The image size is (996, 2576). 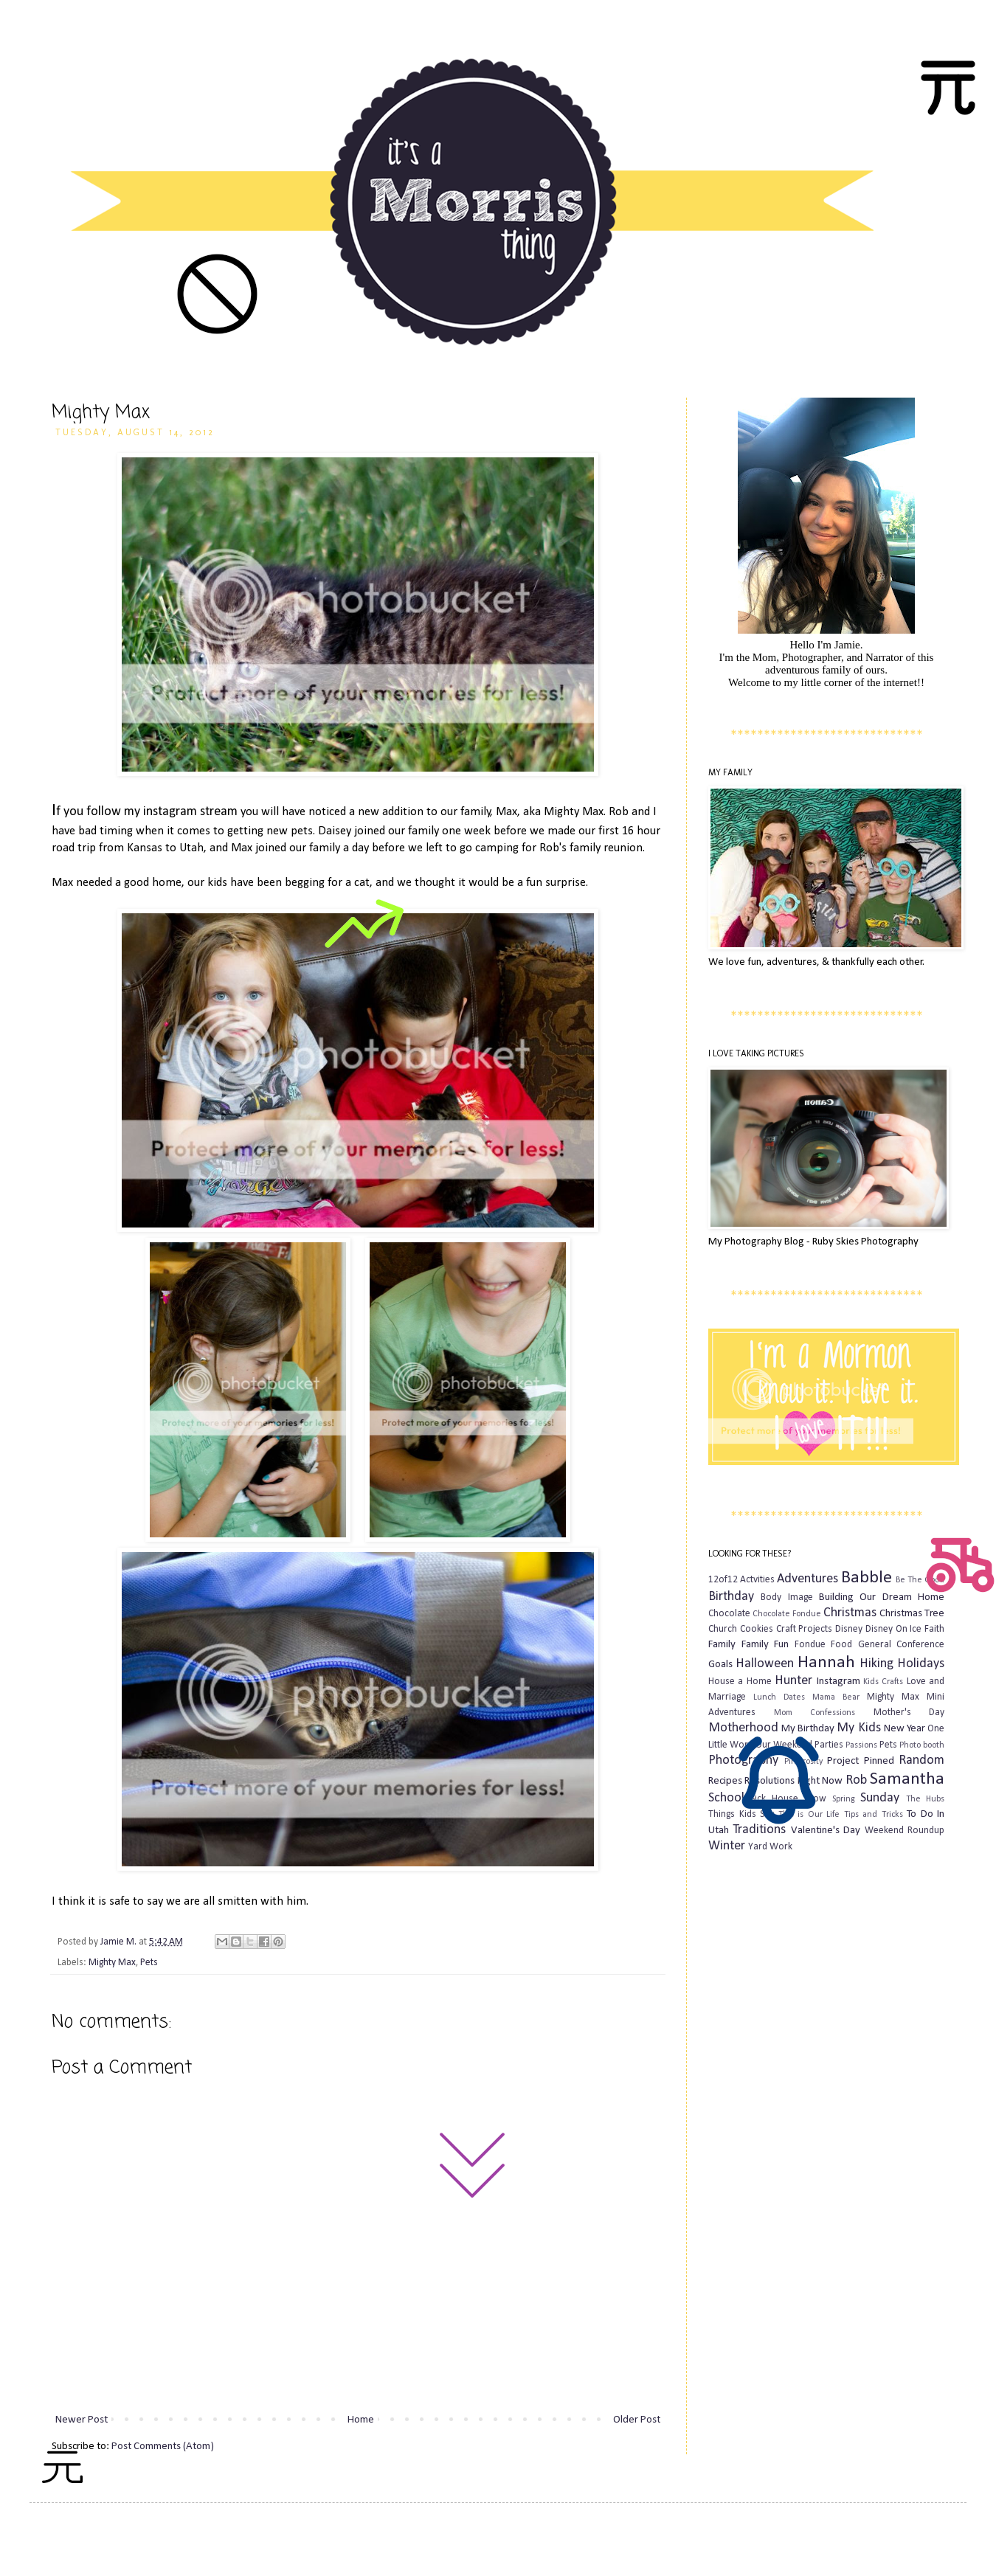 I want to click on view prices in chinese yuan, so click(x=62, y=2468).